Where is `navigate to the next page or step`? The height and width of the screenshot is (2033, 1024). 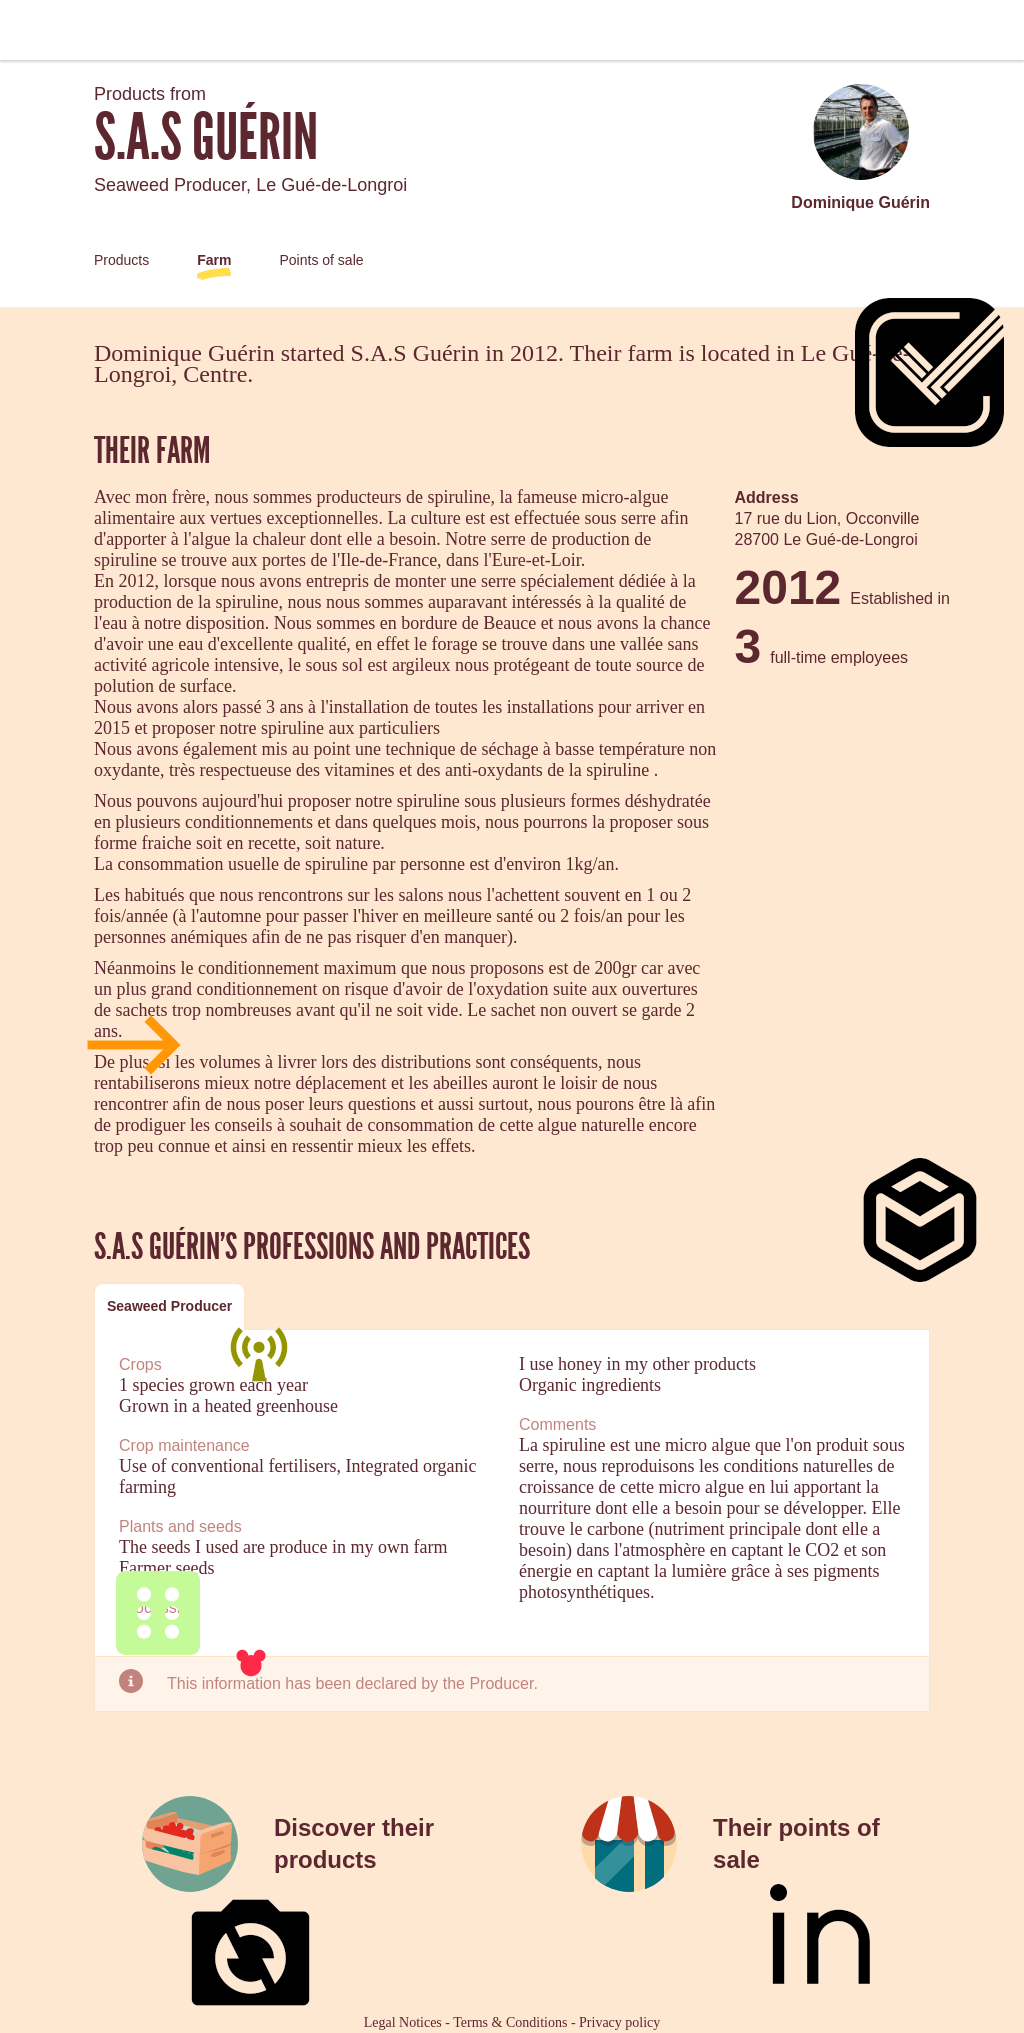 navigate to the next page or step is located at coordinates (134, 1045).